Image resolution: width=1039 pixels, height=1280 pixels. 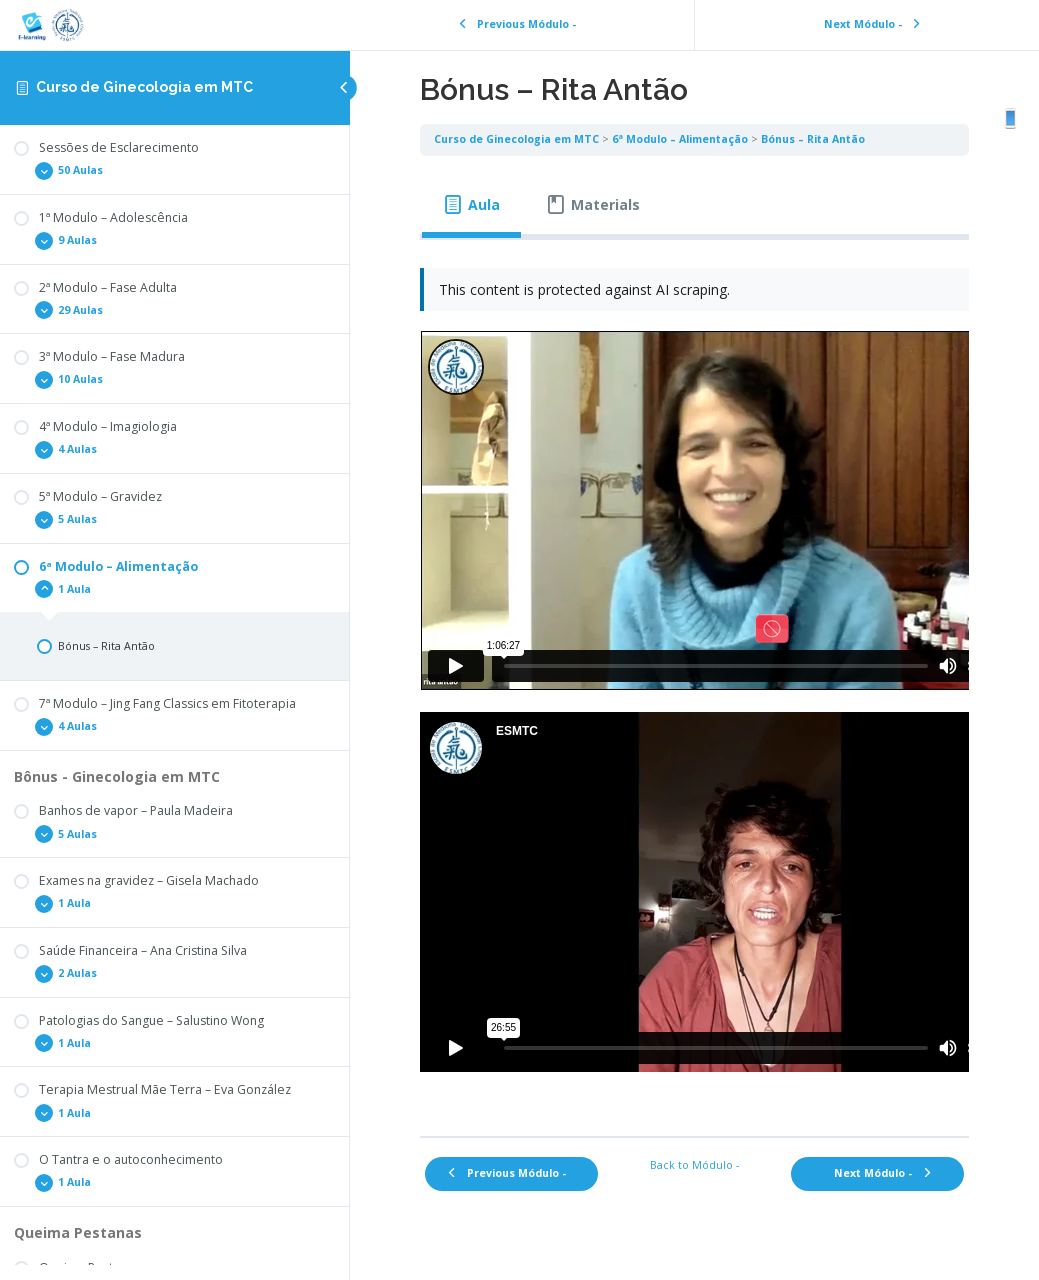 I want to click on indicates image failed to load, so click(x=772, y=628).